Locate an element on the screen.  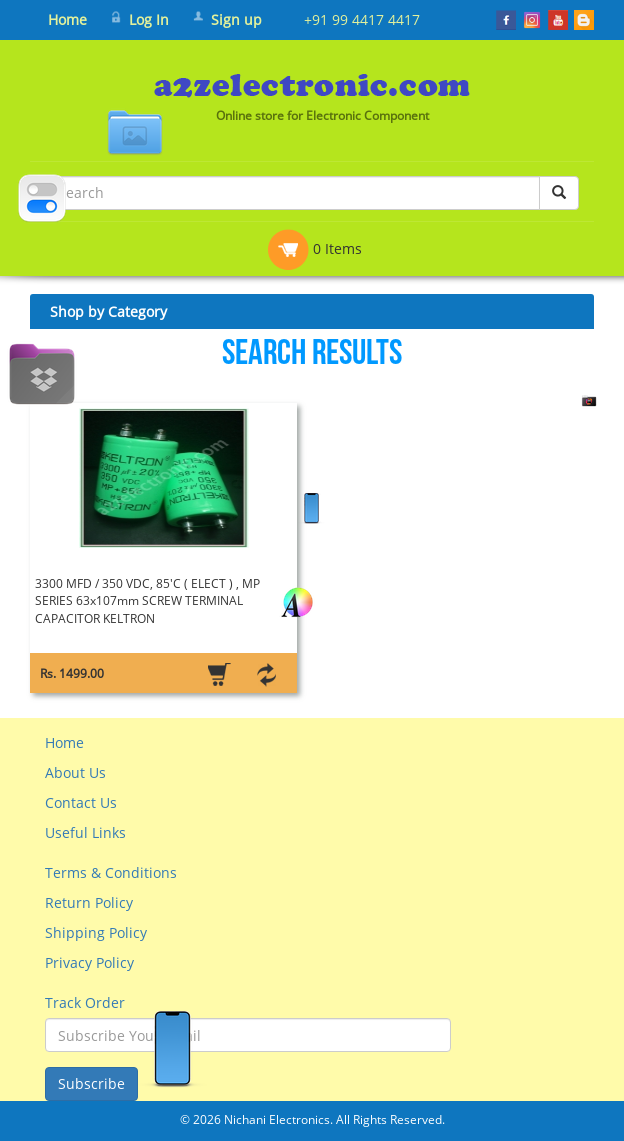
open control center to adjust system settings is located at coordinates (42, 198).